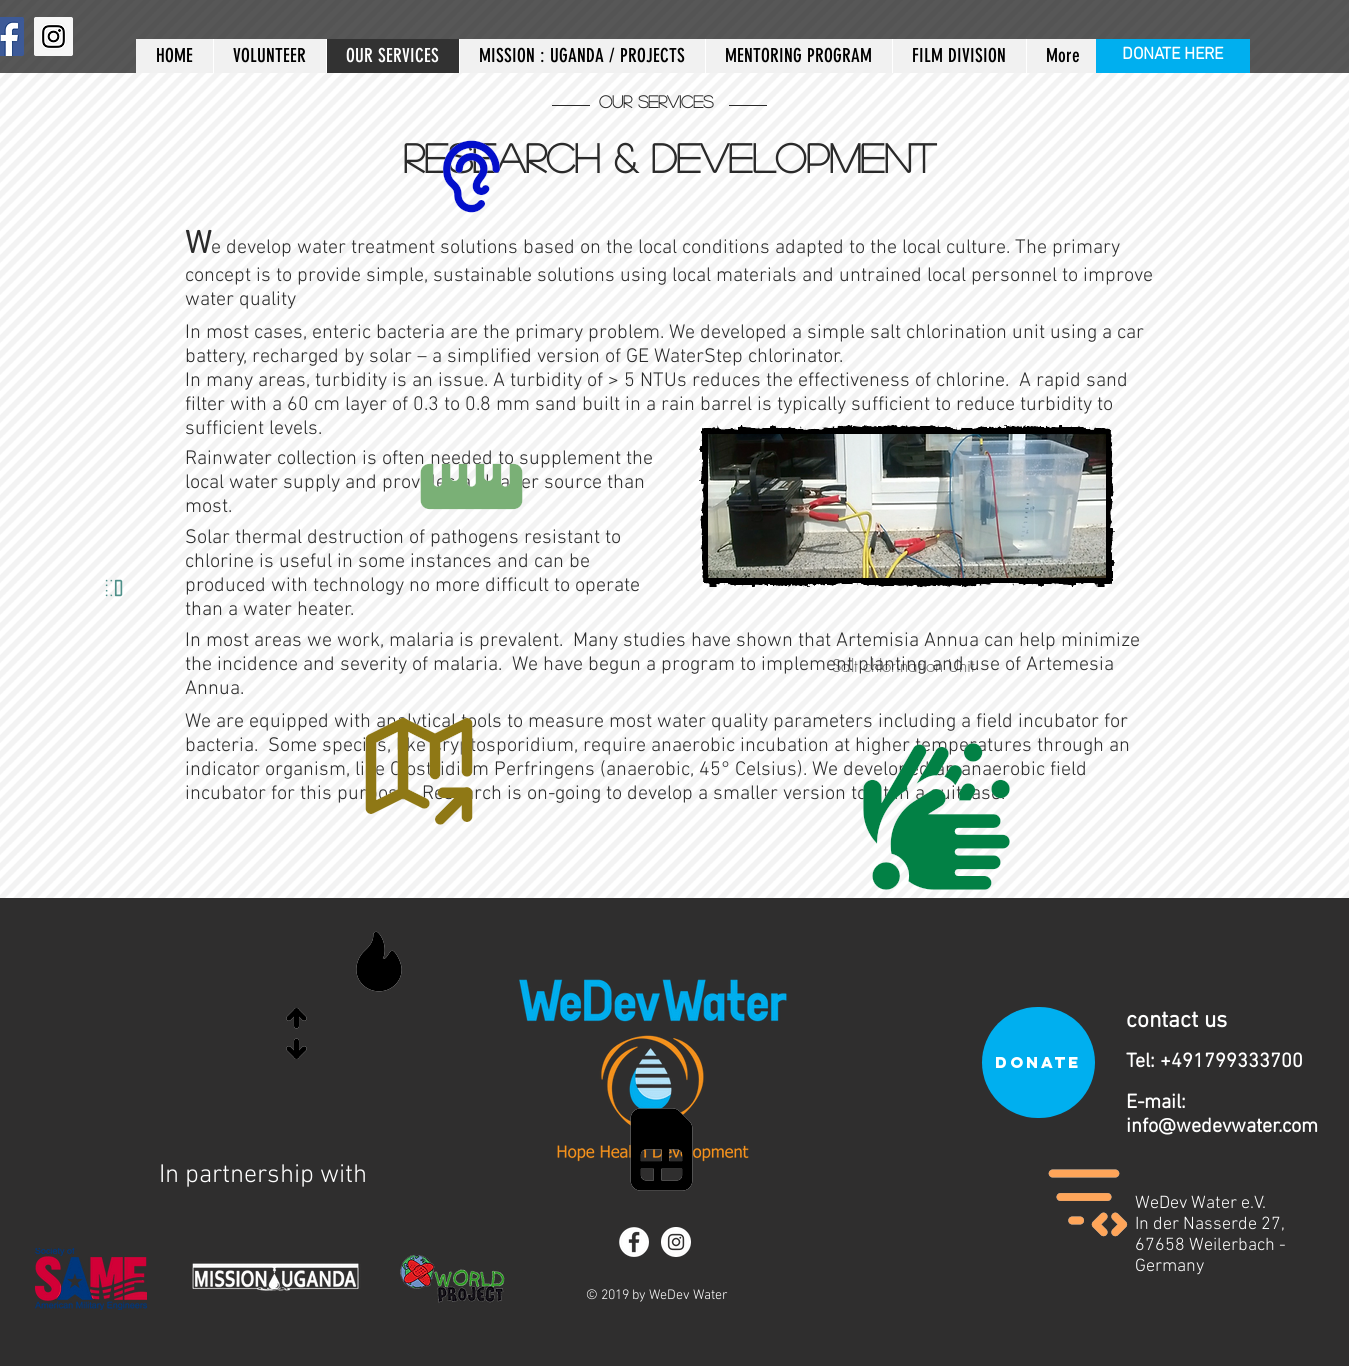  I want to click on filter results by code or script, so click(1084, 1197).